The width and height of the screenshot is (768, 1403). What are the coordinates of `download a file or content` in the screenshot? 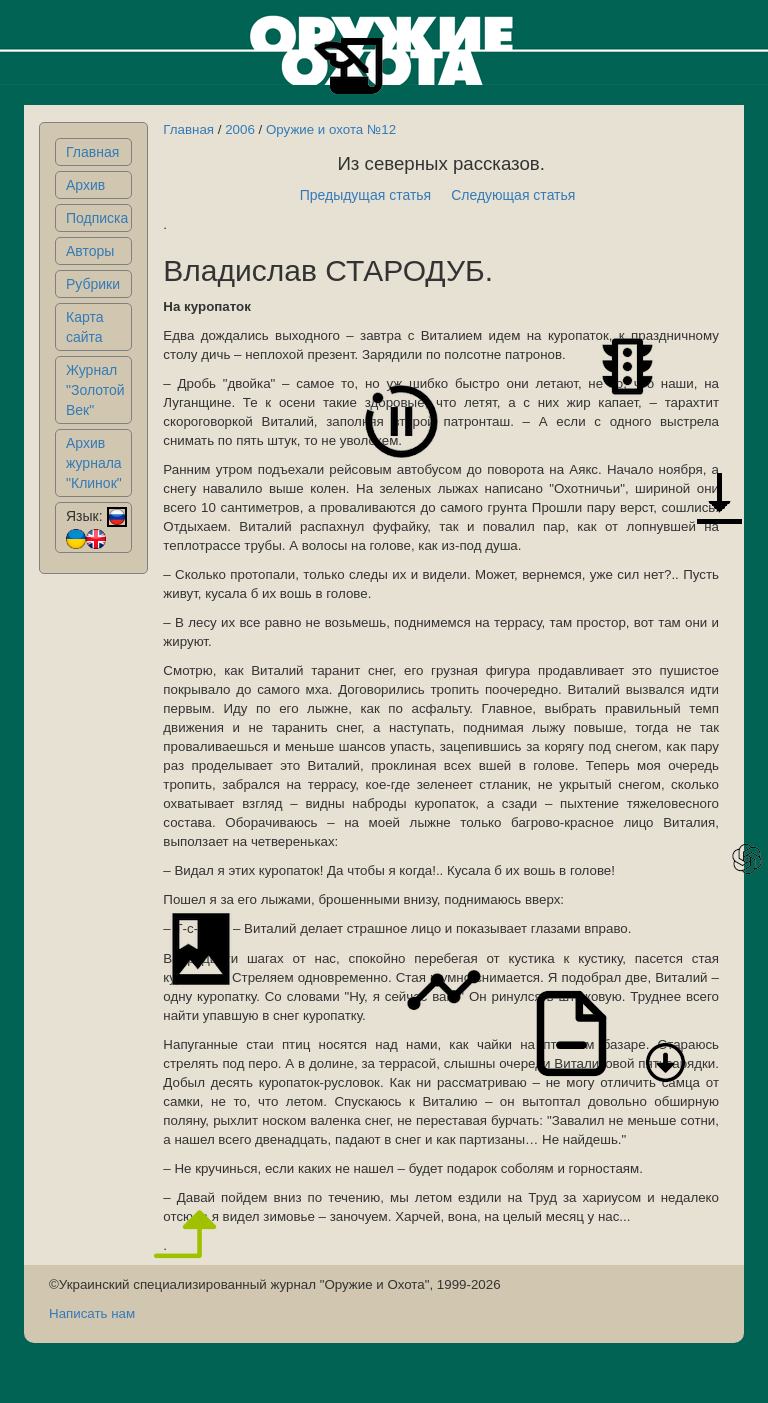 It's located at (665, 1062).